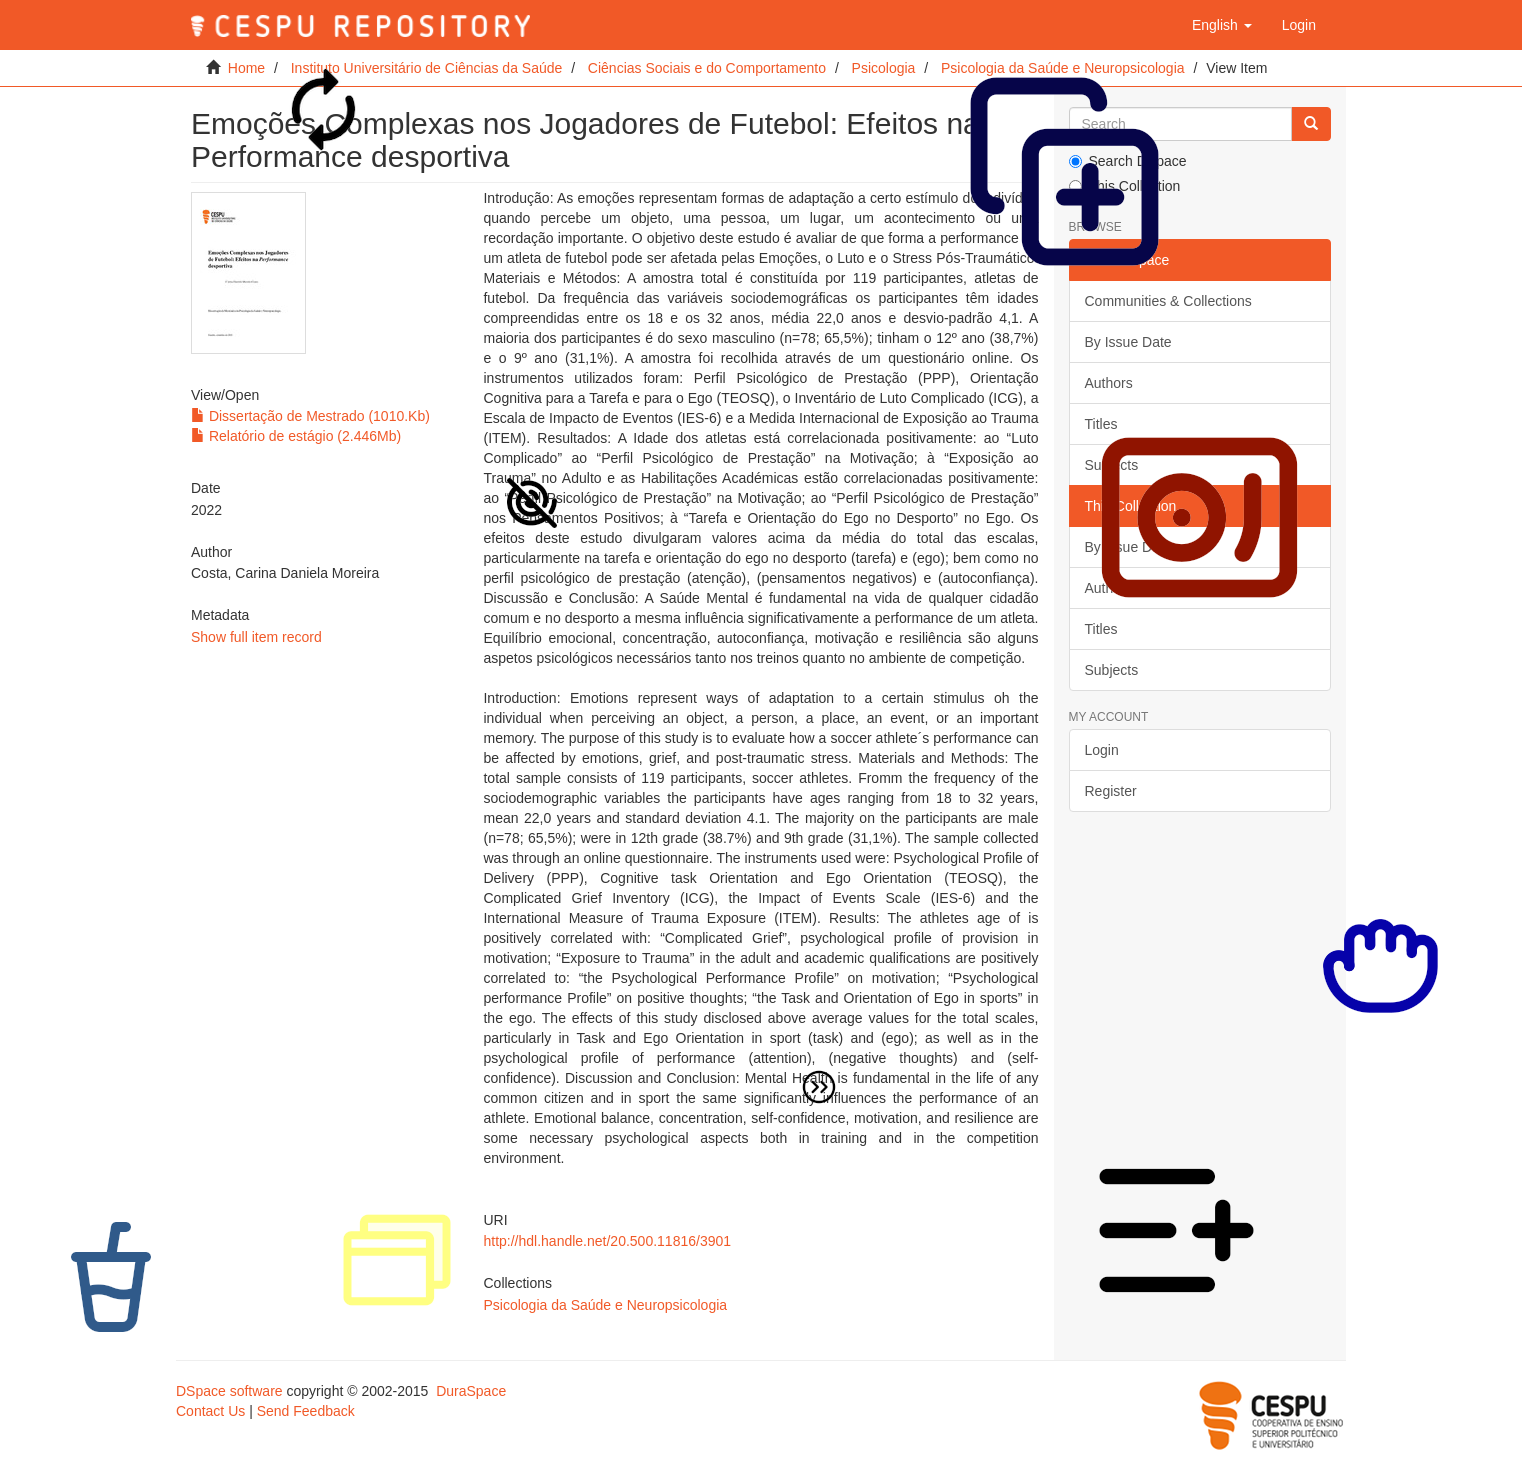  Describe the element at coordinates (819, 1087) in the screenshot. I see `skip forward or advance to next item` at that location.